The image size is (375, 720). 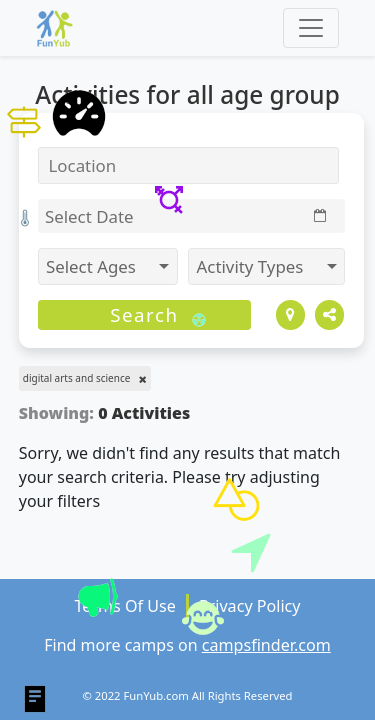 What do you see at coordinates (24, 122) in the screenshot?
I see `navigate to directions or wayfinding options` at bounding box center [24, 122].